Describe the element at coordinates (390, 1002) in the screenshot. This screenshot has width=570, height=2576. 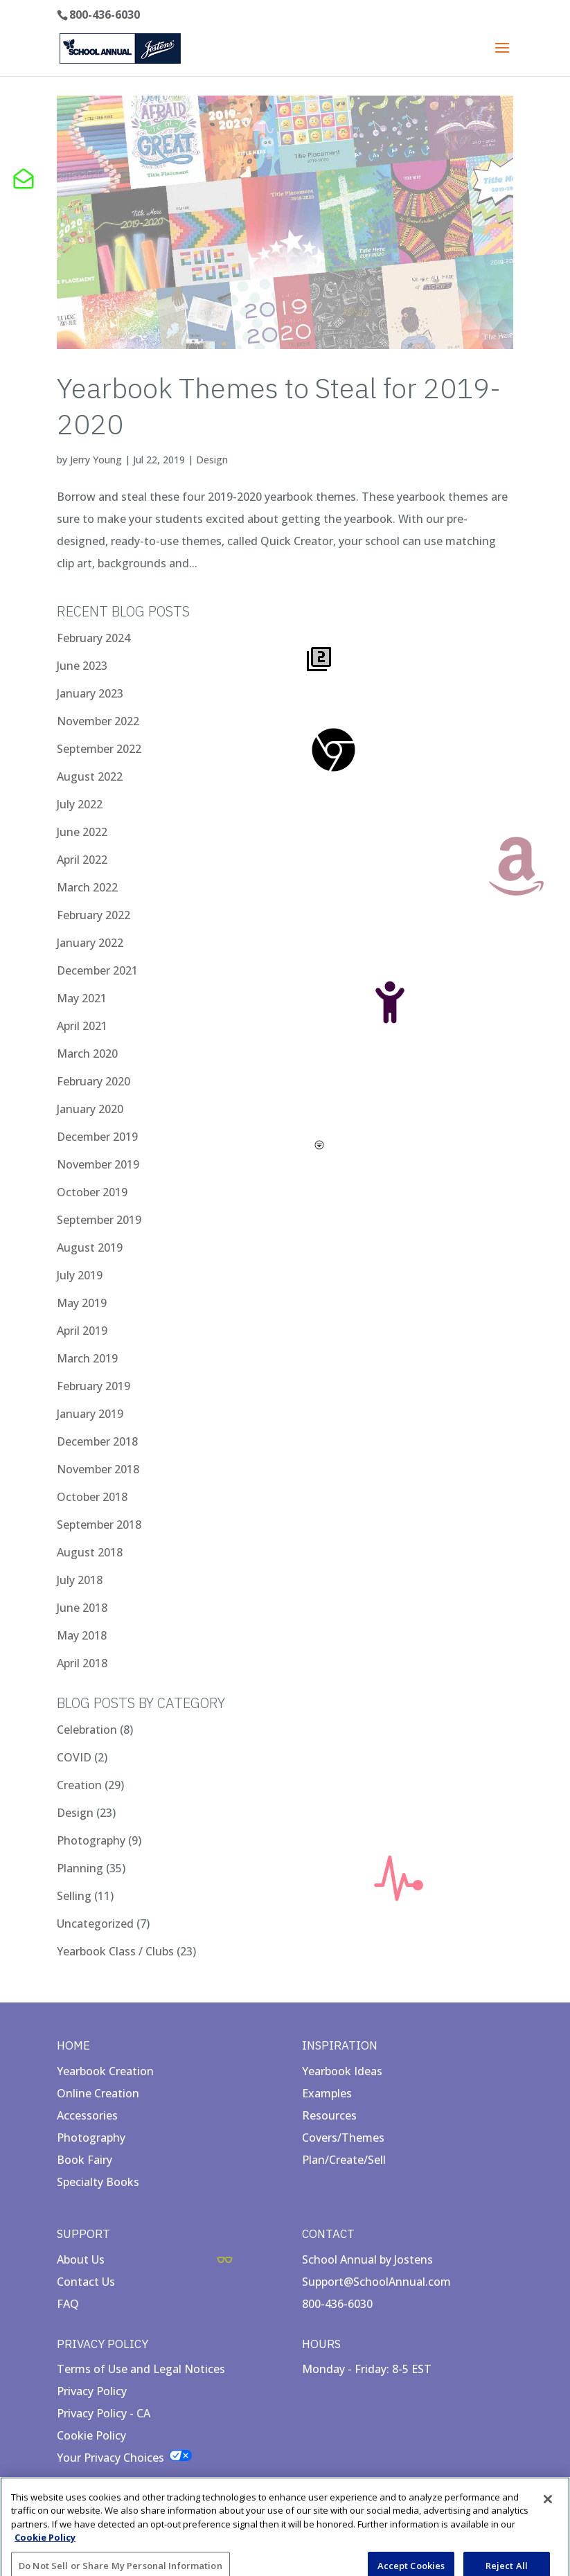
I see `indicates child-friendly content or features` at that location.